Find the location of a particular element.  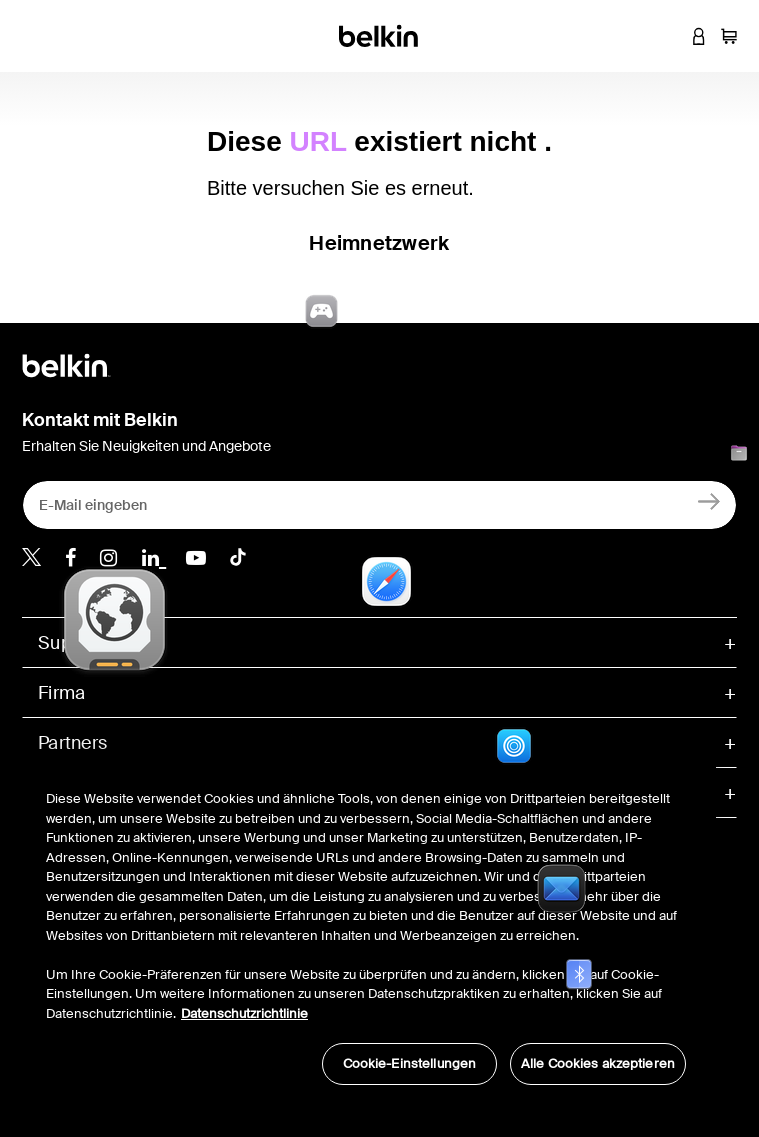

open Safari web browser is located at coordinates (386, 581).